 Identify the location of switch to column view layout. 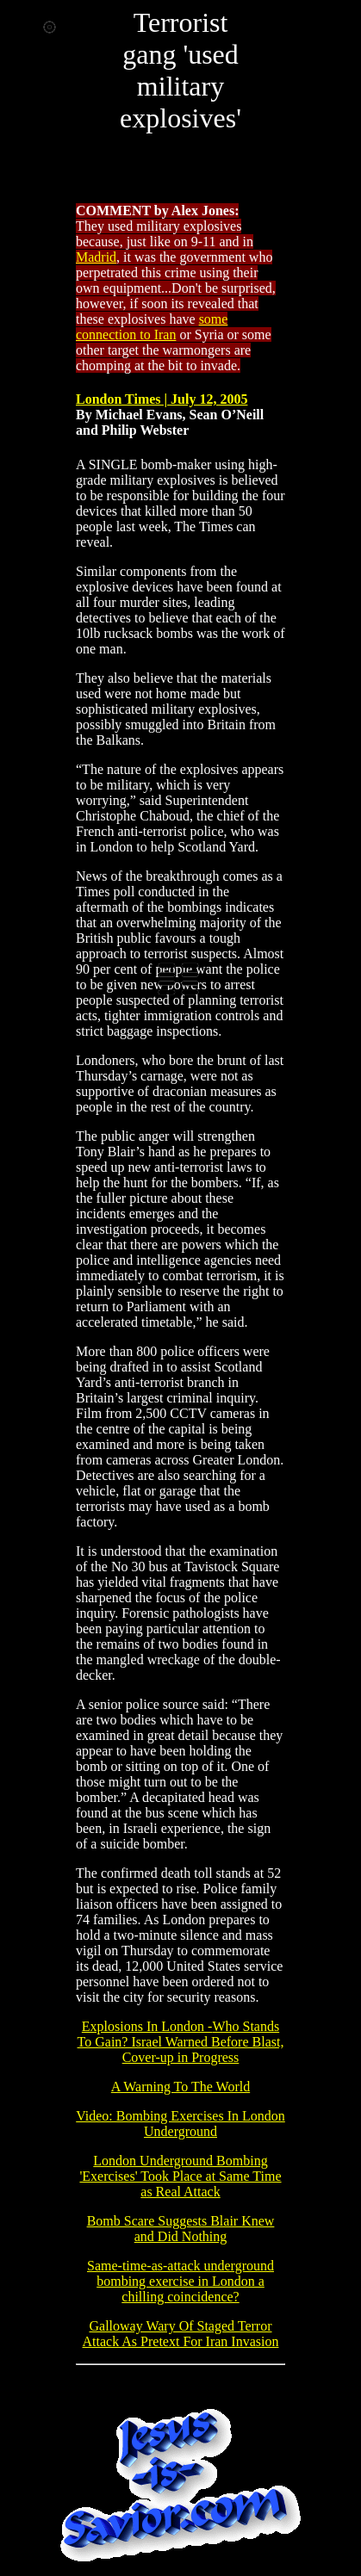
(178, 979).